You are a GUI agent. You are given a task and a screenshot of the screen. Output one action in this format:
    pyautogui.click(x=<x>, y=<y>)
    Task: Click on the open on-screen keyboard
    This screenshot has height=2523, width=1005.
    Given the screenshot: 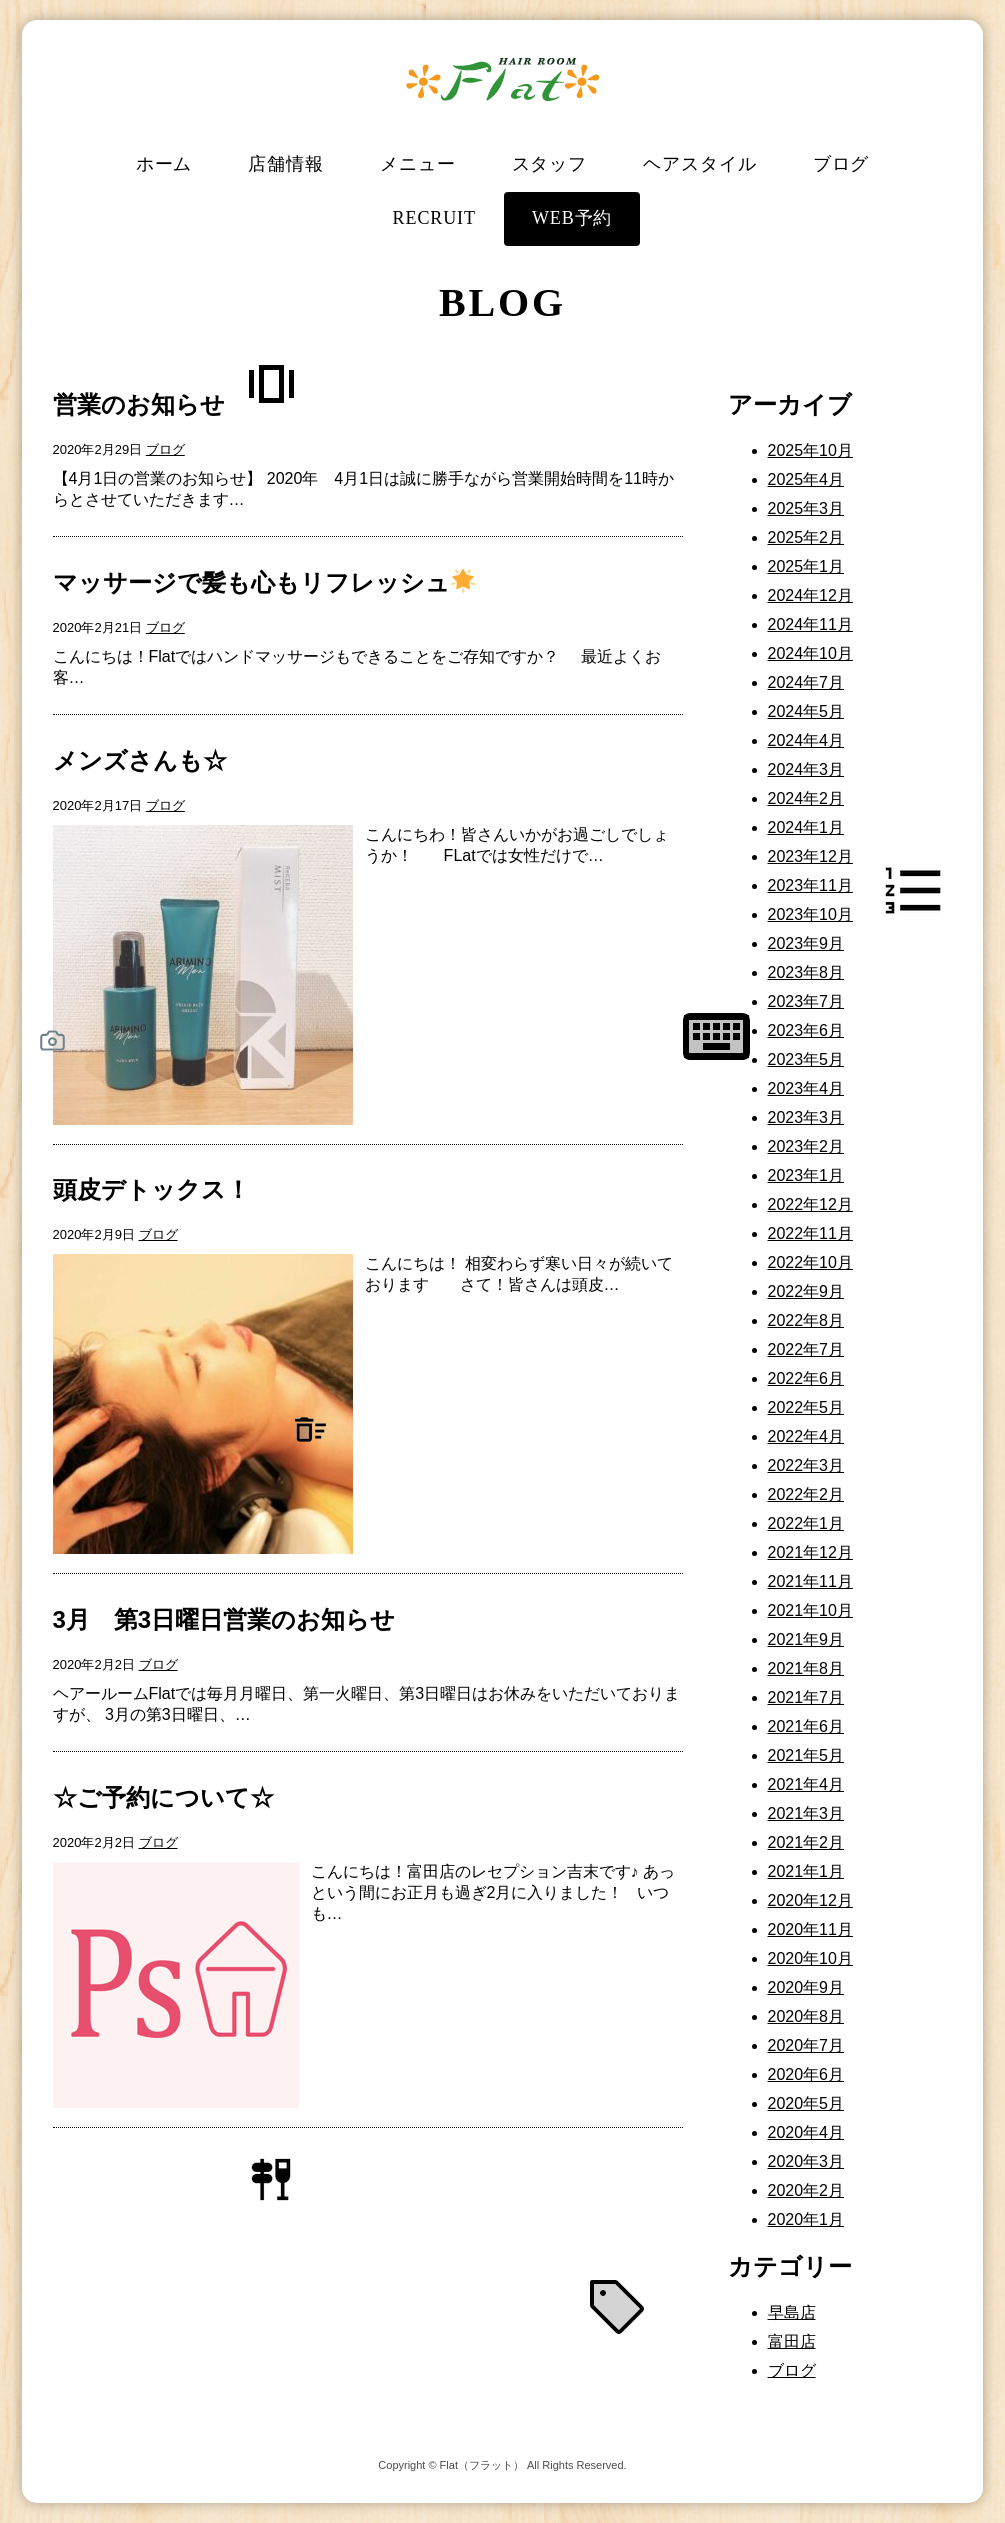 What is the action you would take?
    pyautogui.click(x=716, y=1036)
    